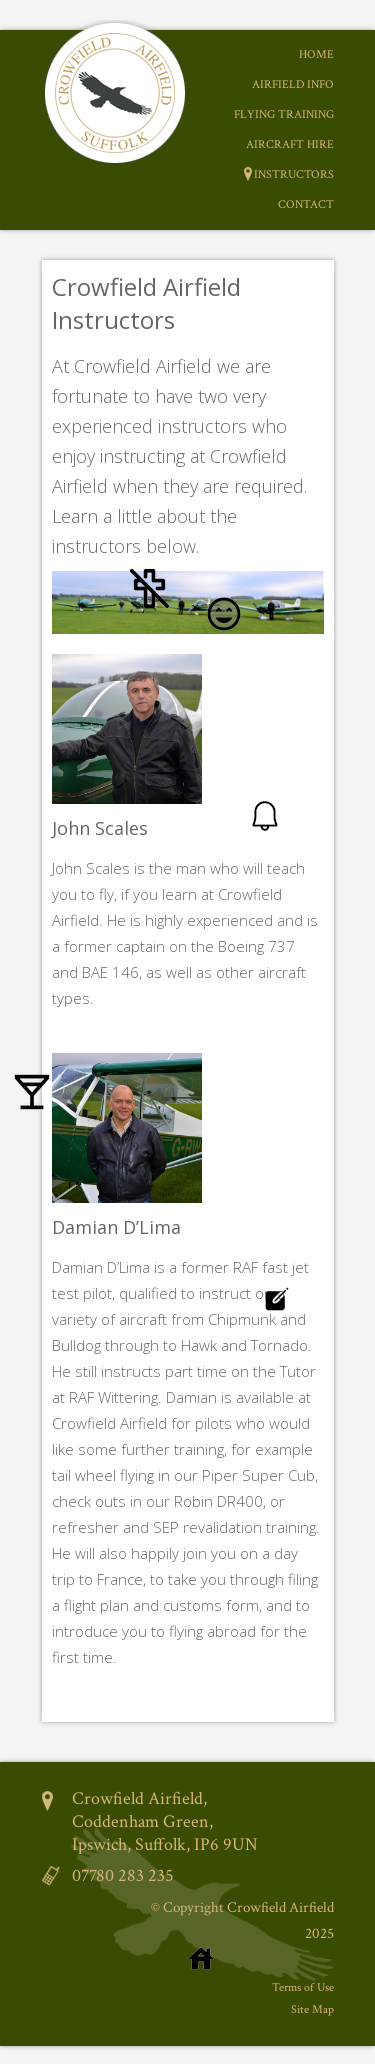 This screenshot has height=2064, width=375. I want to click on medical or health features disabled, so click(149, 588).